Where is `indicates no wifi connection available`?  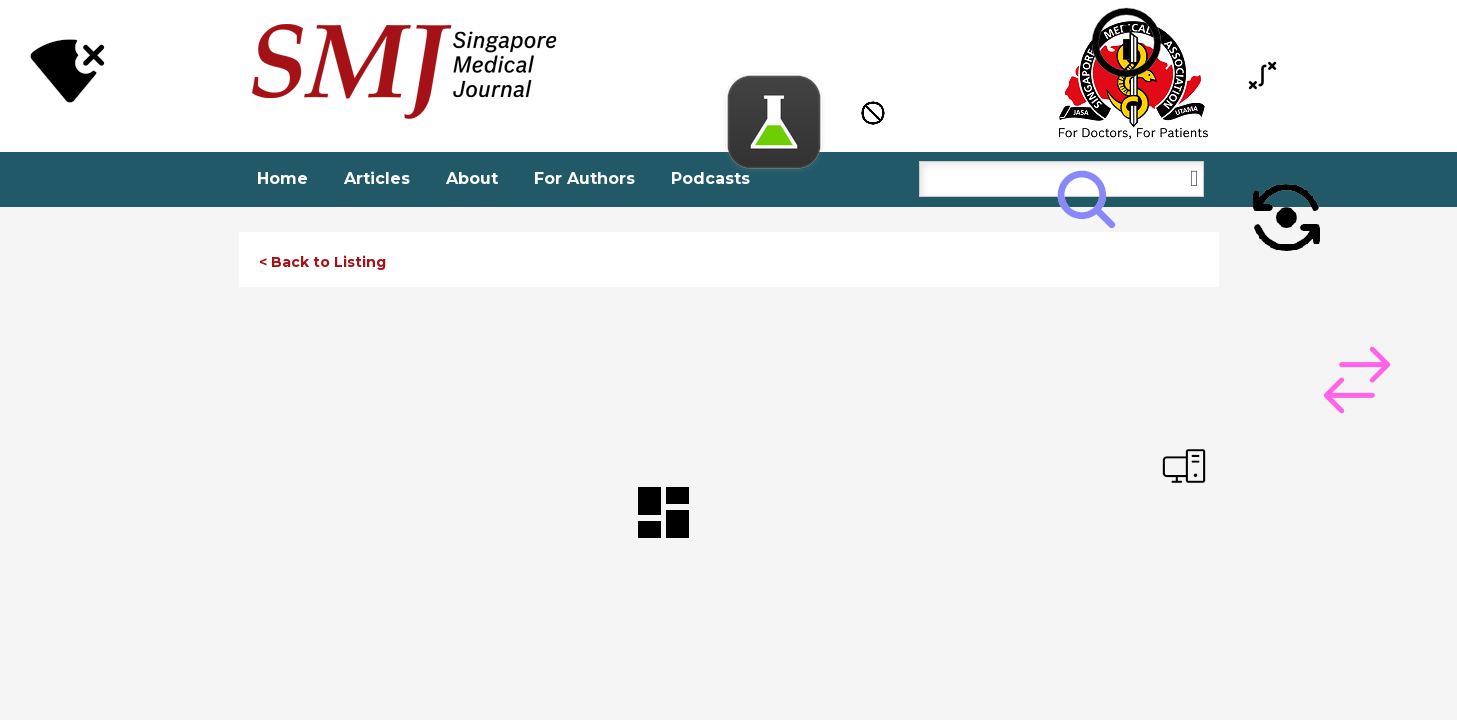
indicates no wifi connection available is located at coordinates (70, 71).